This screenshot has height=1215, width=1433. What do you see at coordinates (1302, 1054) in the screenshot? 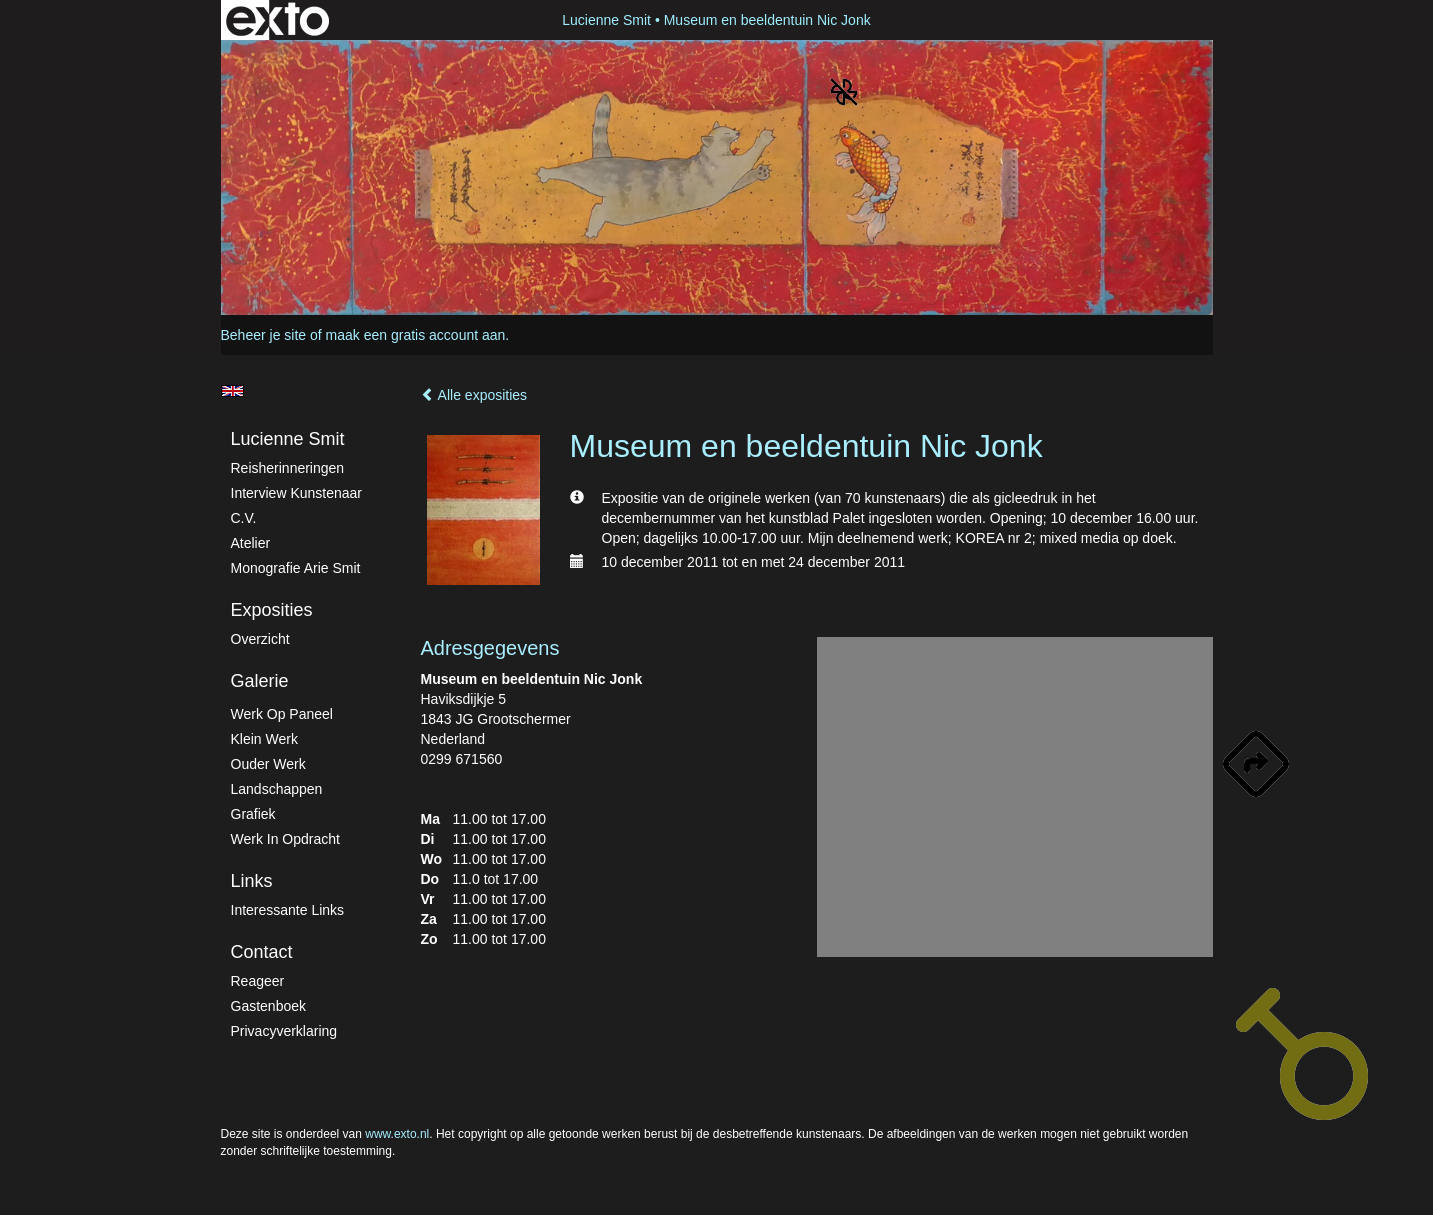
I see `indicates travesti gender identity` at bounding box center [1302, 1054].